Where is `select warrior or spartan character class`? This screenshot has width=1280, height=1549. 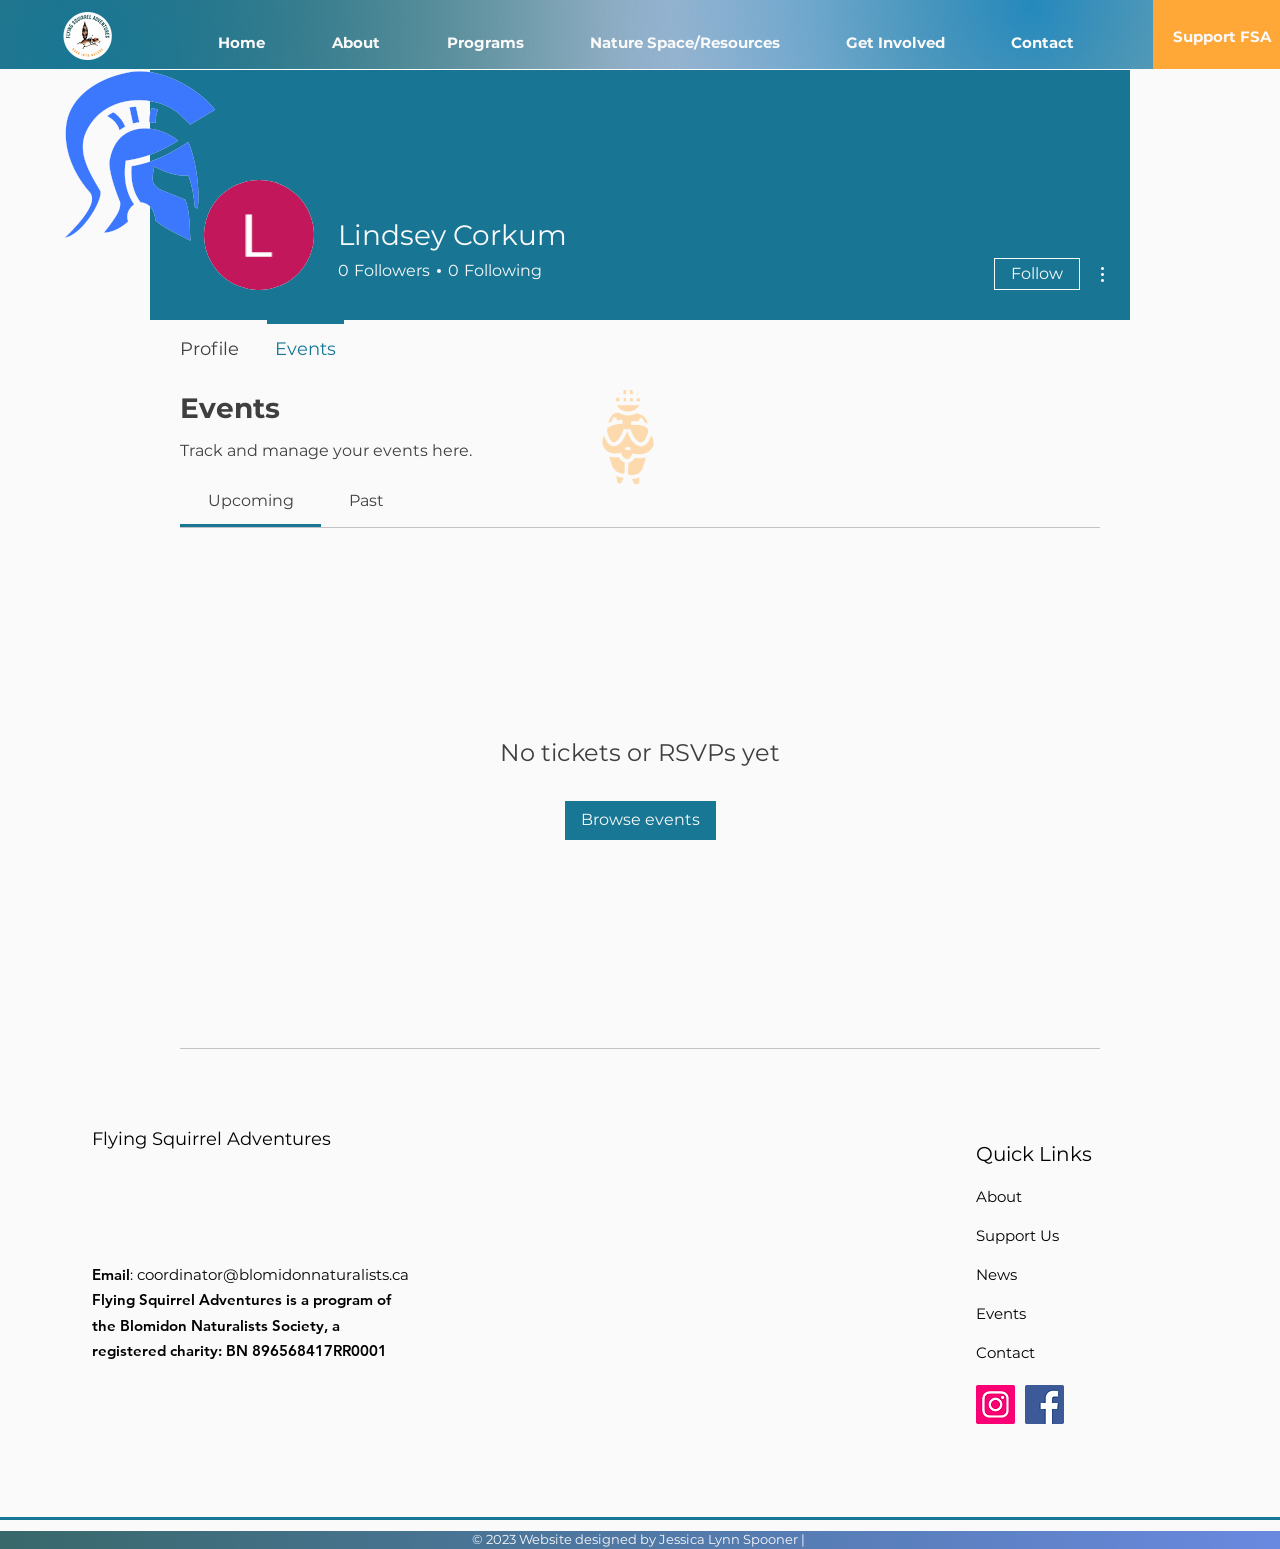
select warrior or spartan character class is located at coordinates (140, 156).